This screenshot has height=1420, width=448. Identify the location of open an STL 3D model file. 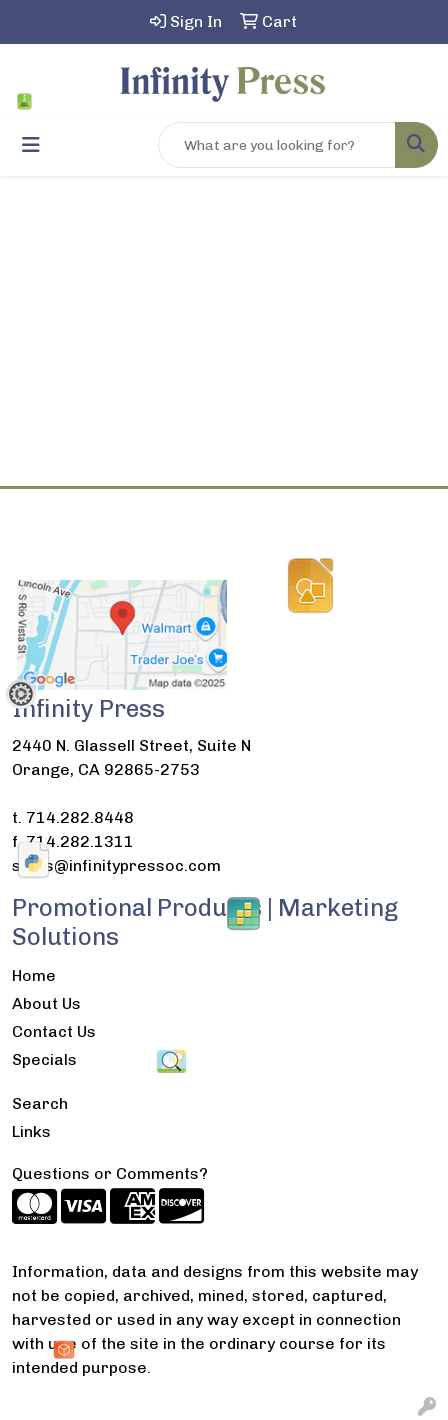
(64, 1349).